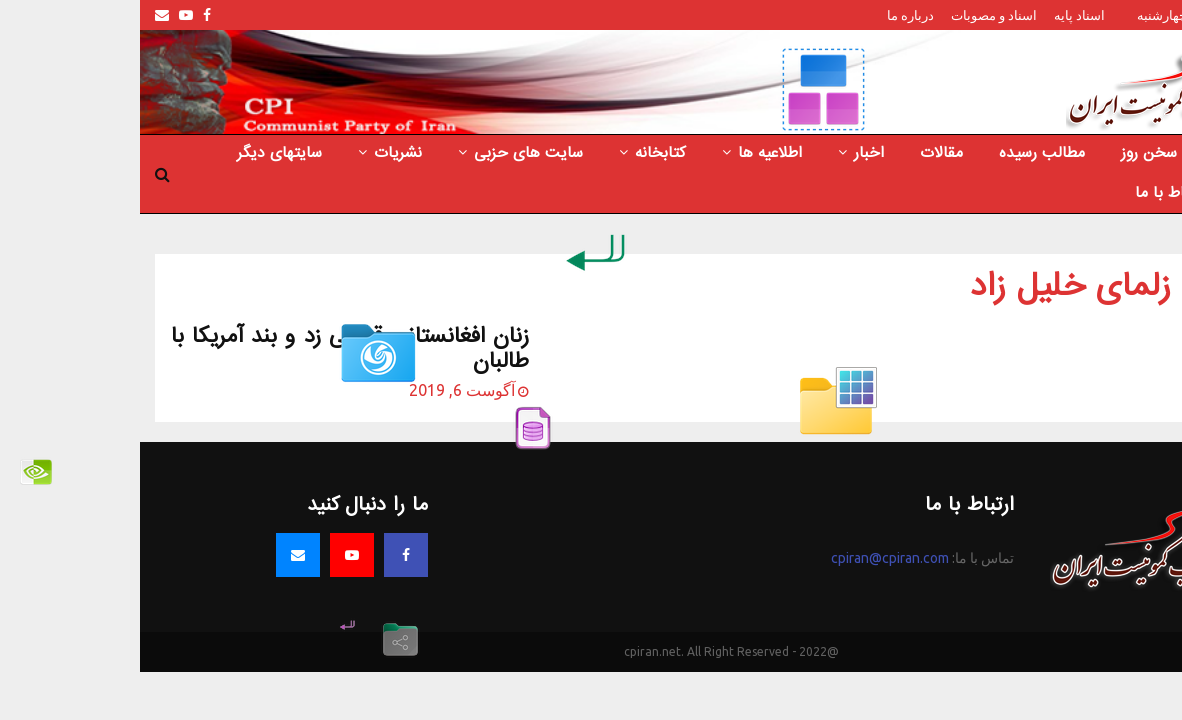 The width and height of the screenshot is (1182, 720). What do you see at coordinates (594, 252) in the screenshot?
I see `reply to all recipients of an email` at bounding box center [594, 252].